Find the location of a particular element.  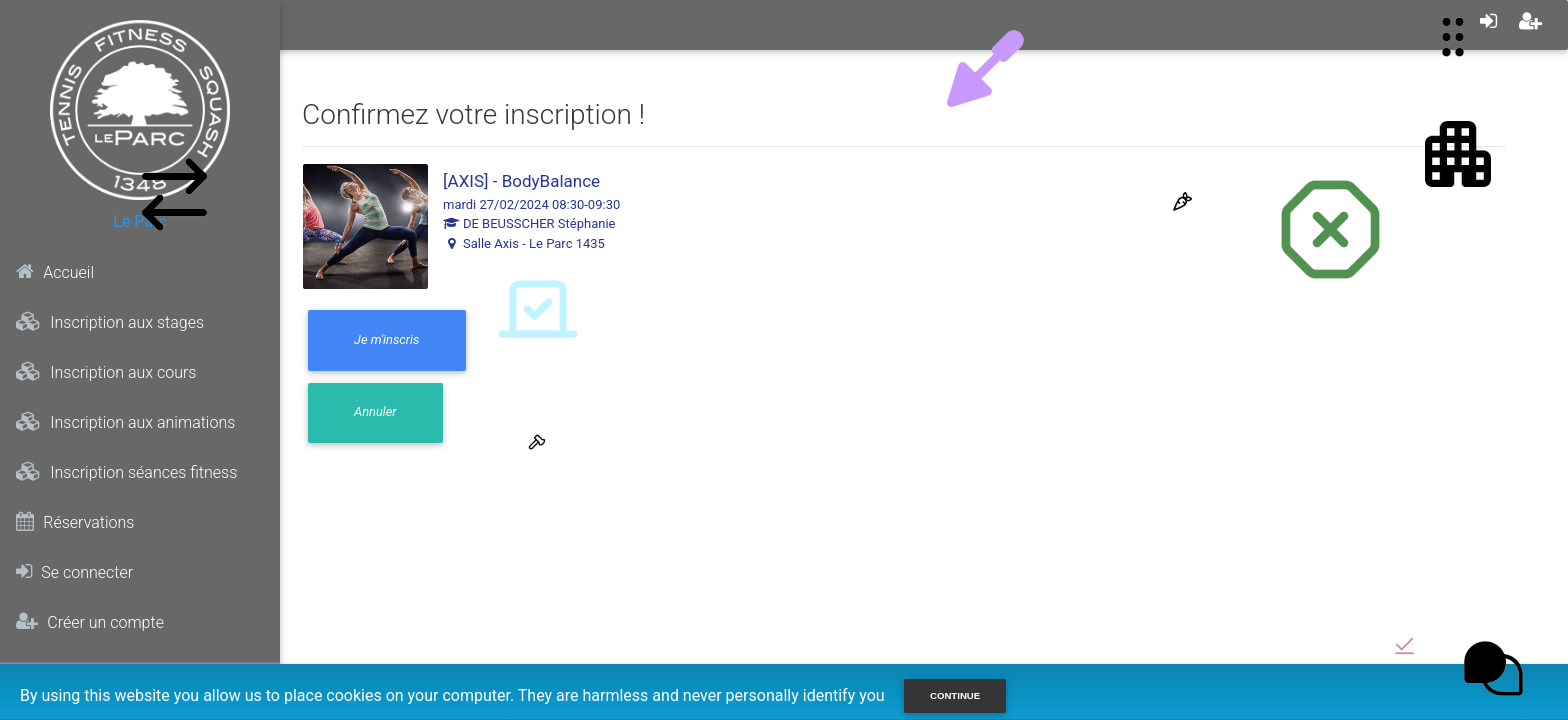

drag to reorder items is located at coordinates (1453, 37).